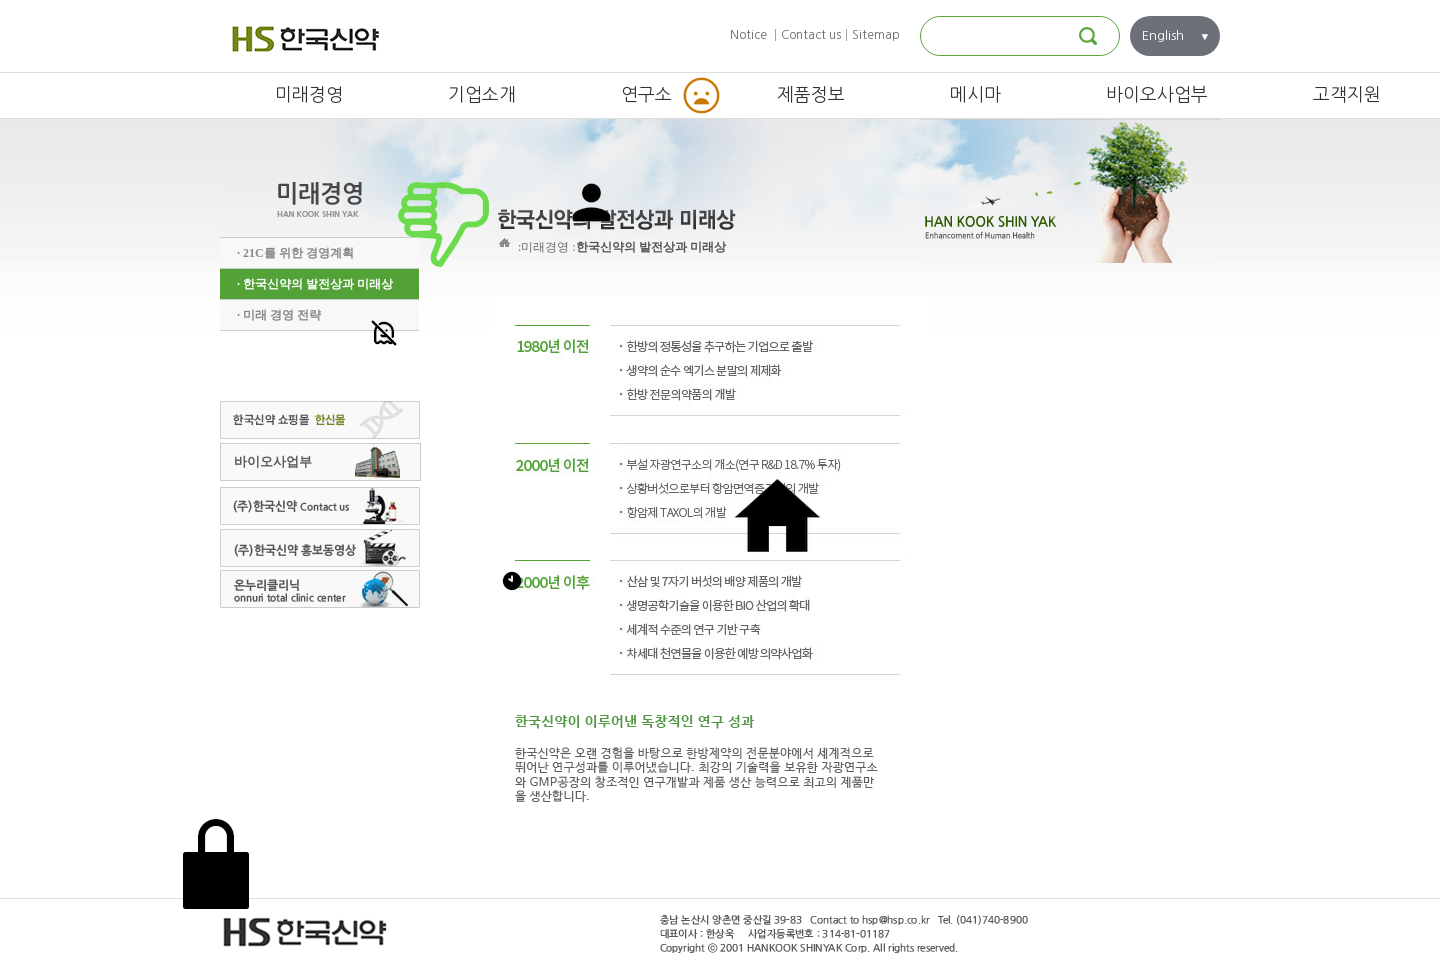  I want to click on dislike or downvote content, so click(443, 224).